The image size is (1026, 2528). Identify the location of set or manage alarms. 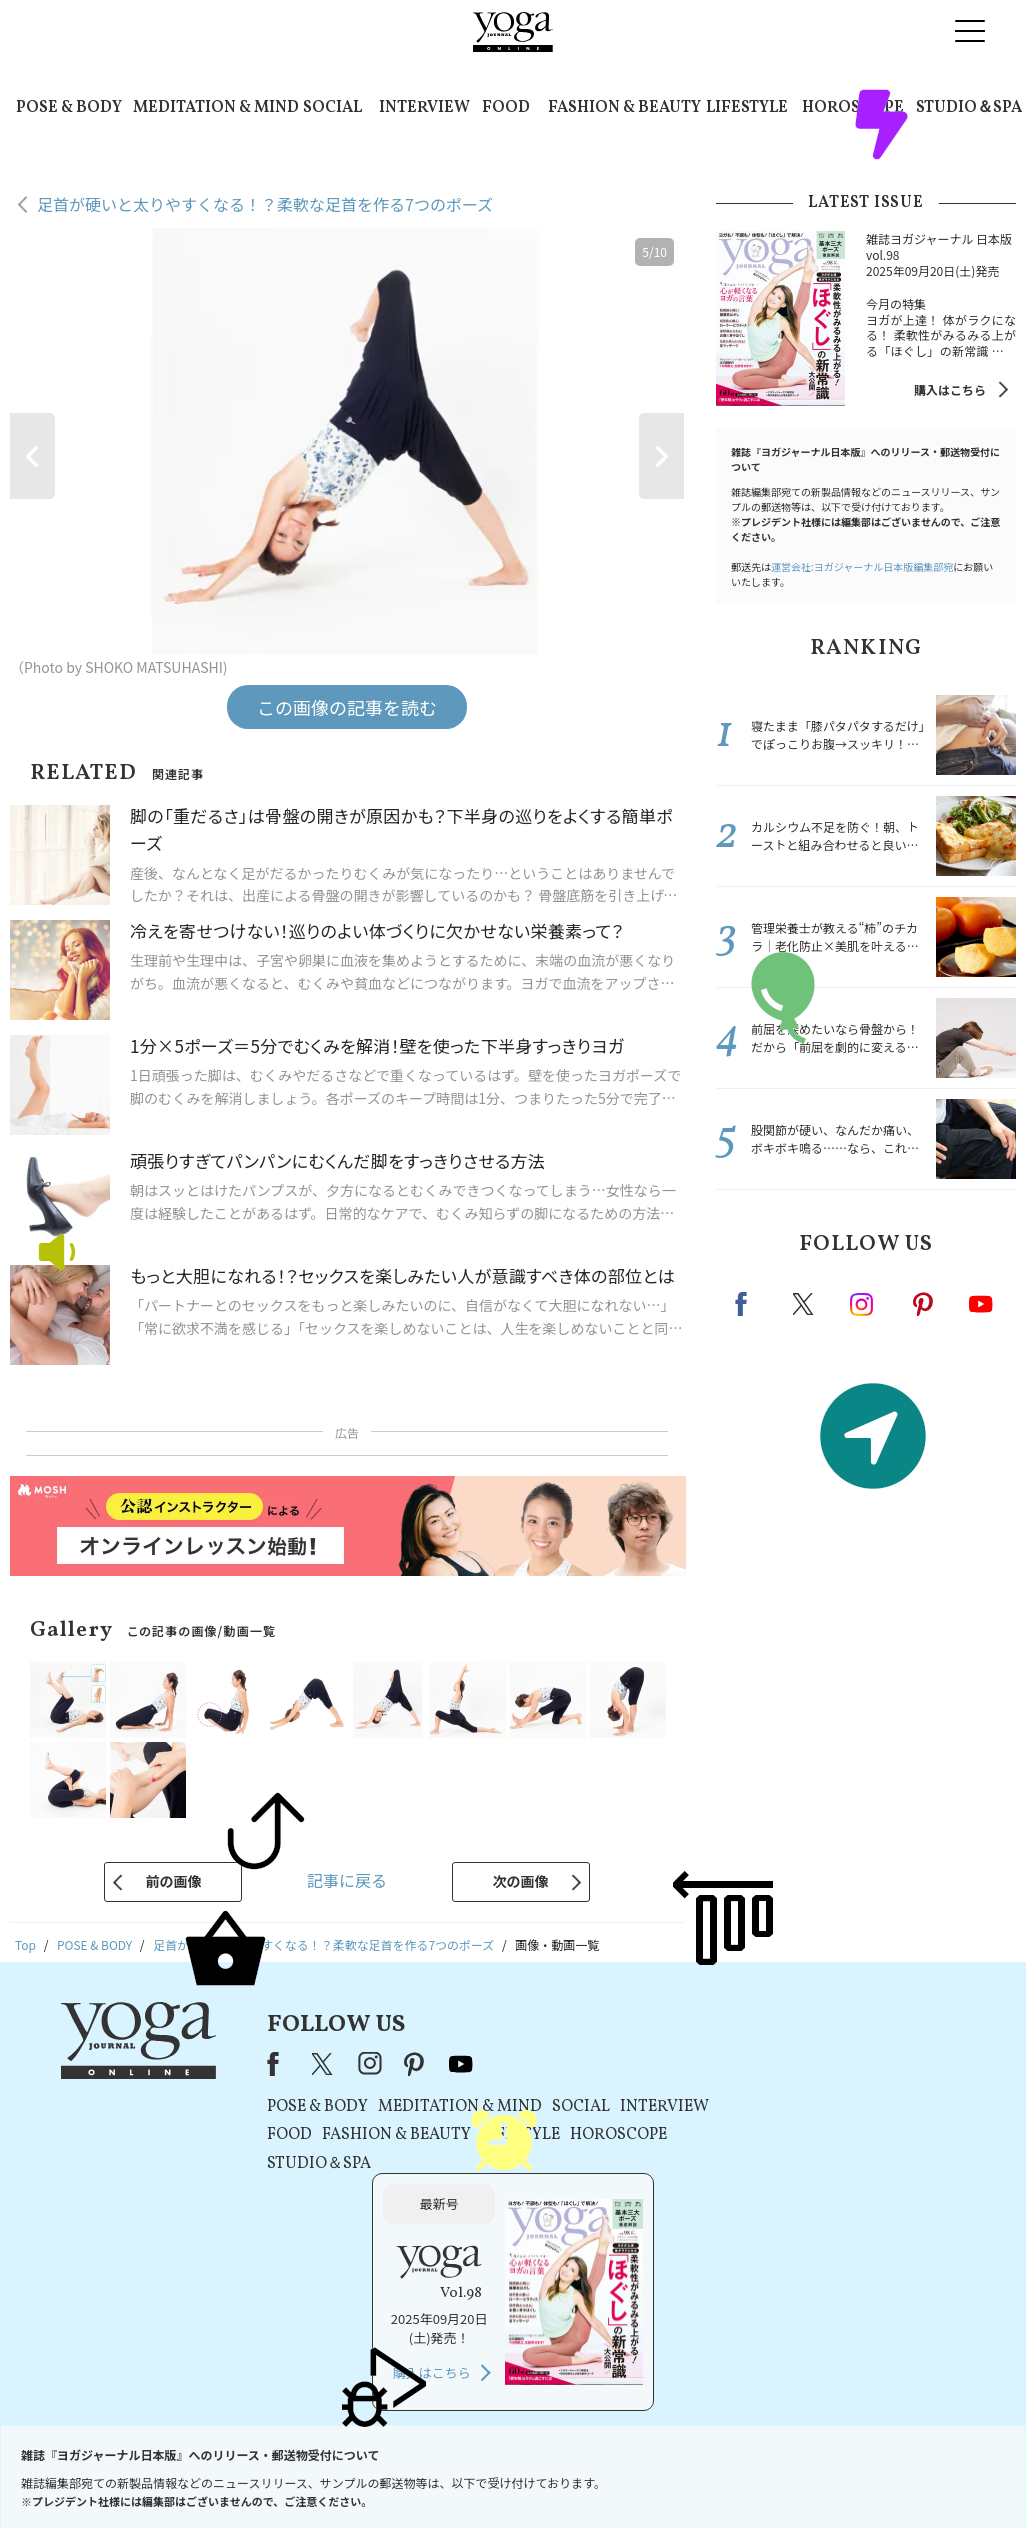
(504, 2140).